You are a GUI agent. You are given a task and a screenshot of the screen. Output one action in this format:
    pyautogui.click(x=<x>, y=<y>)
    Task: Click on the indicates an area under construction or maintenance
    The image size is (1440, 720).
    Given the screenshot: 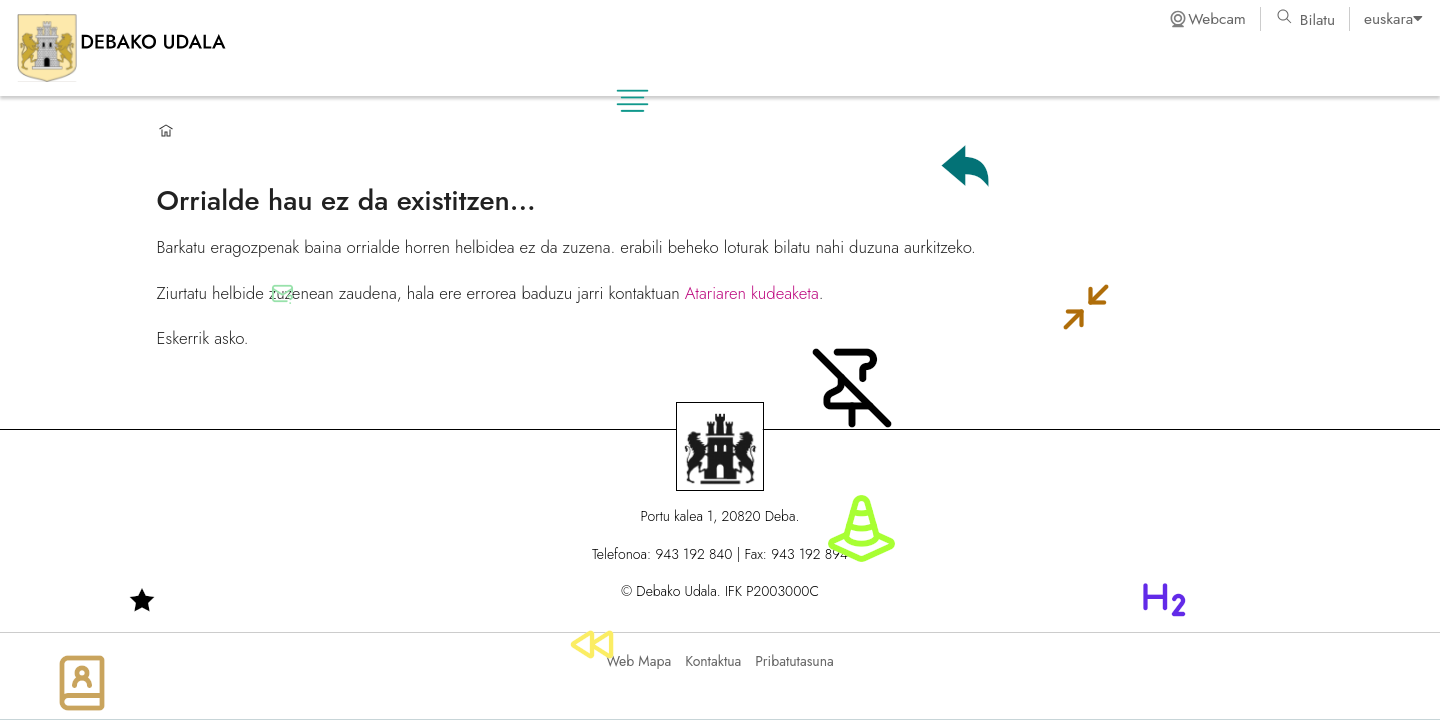 What is the action you would take?
    pyautogui.click(x=861, y=528)
    